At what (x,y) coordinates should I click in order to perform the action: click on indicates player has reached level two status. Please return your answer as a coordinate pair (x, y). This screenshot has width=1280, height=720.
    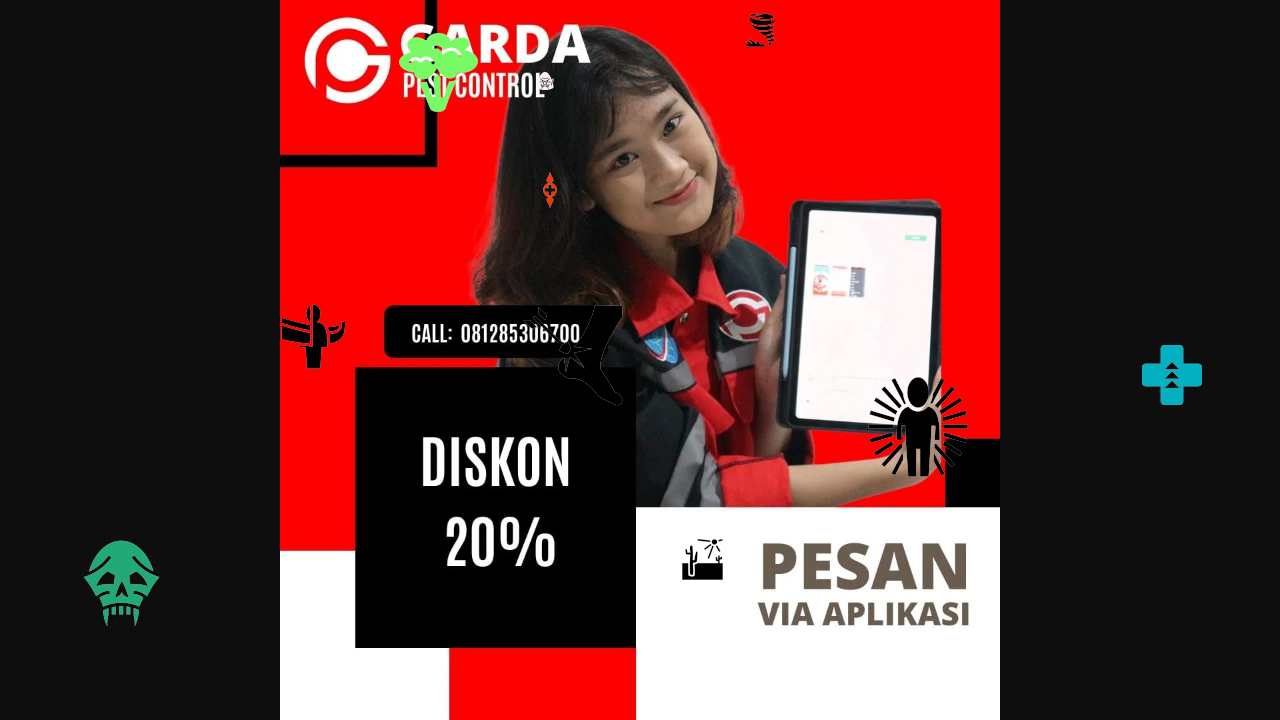
    Looking at the image, I should click on (550, 190).